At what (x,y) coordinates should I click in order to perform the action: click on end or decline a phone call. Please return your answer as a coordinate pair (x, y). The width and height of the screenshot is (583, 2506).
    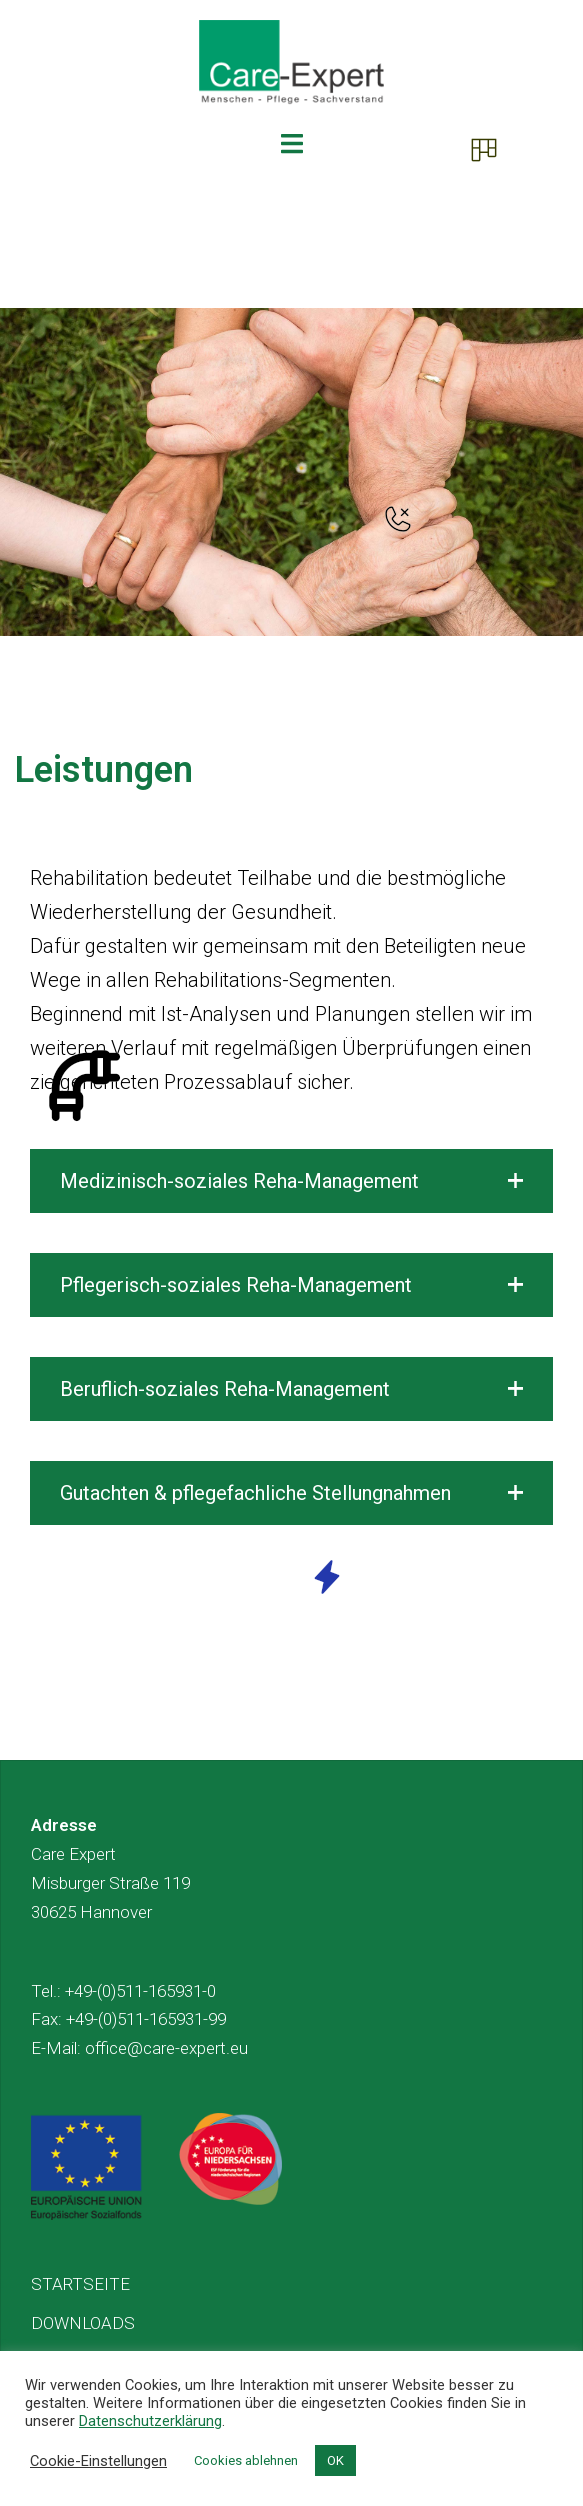
    Looking at the image, I should click on (398, 518).